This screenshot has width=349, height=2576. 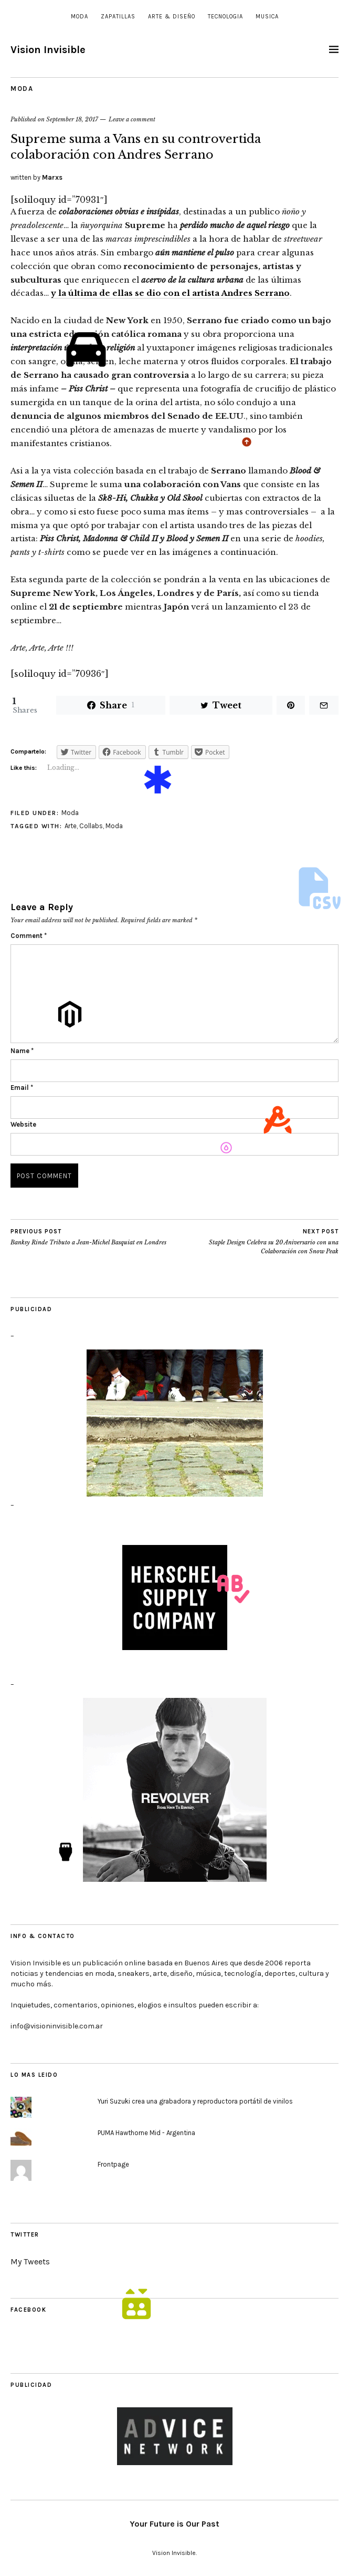 I want to click on configure HDMI input settings, so click(x=66, y=1852).